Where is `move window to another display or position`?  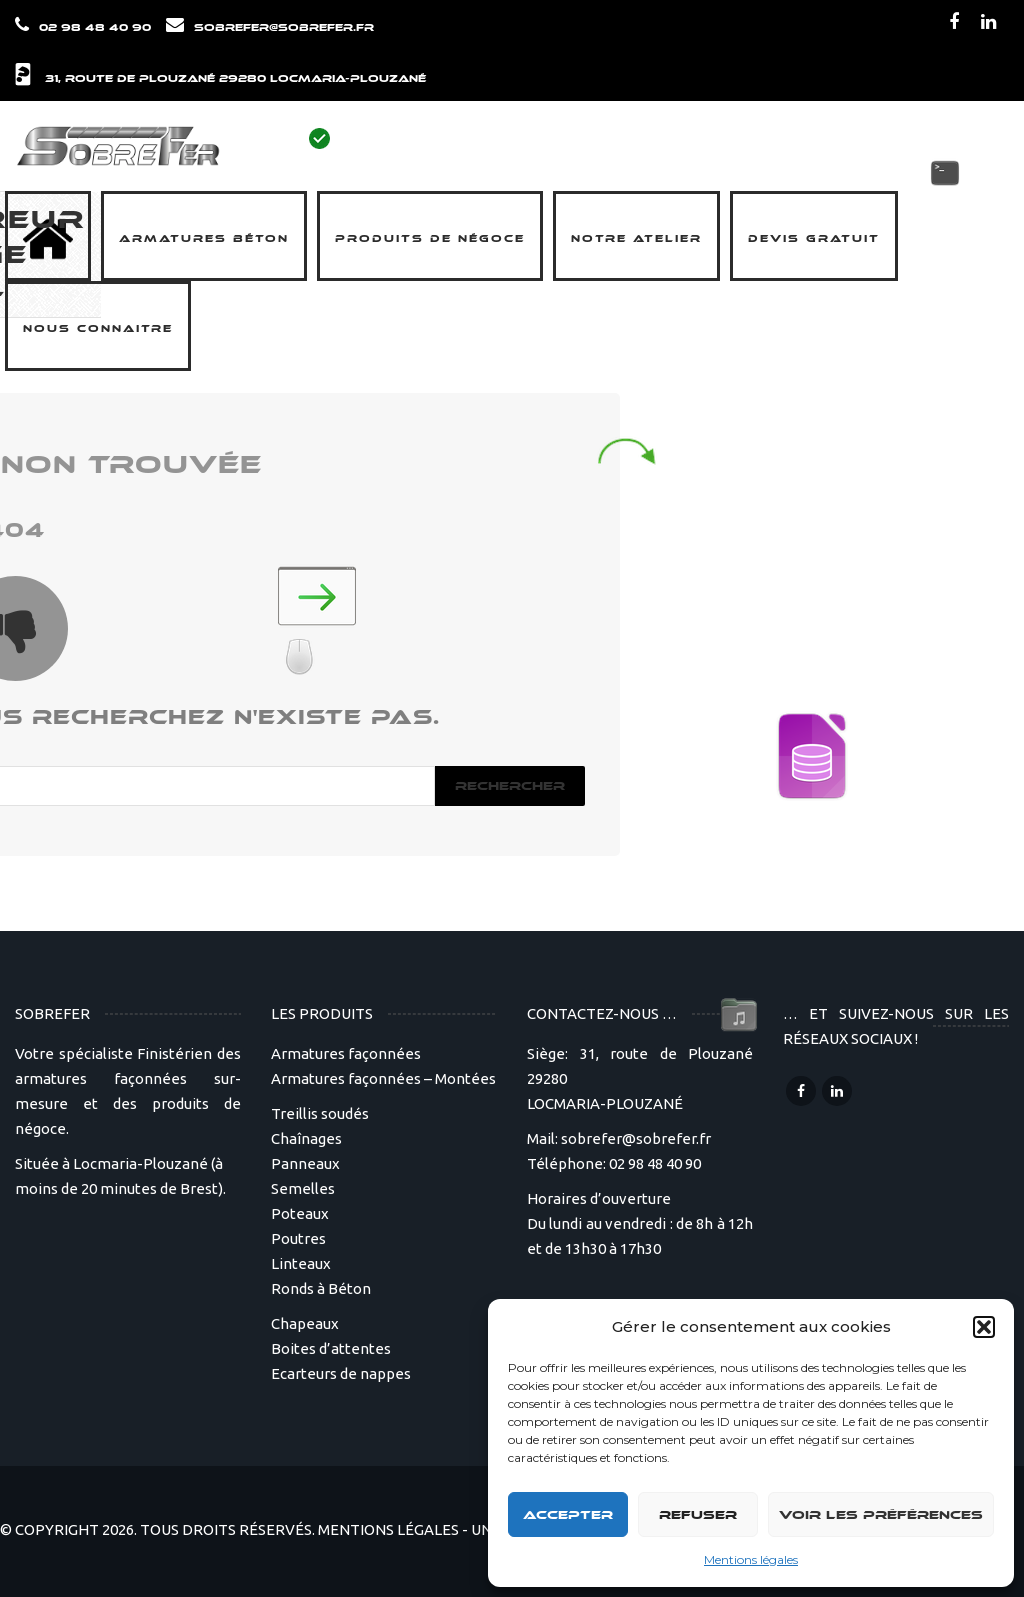 move window to another display or position is located at coordinates (317, 596).